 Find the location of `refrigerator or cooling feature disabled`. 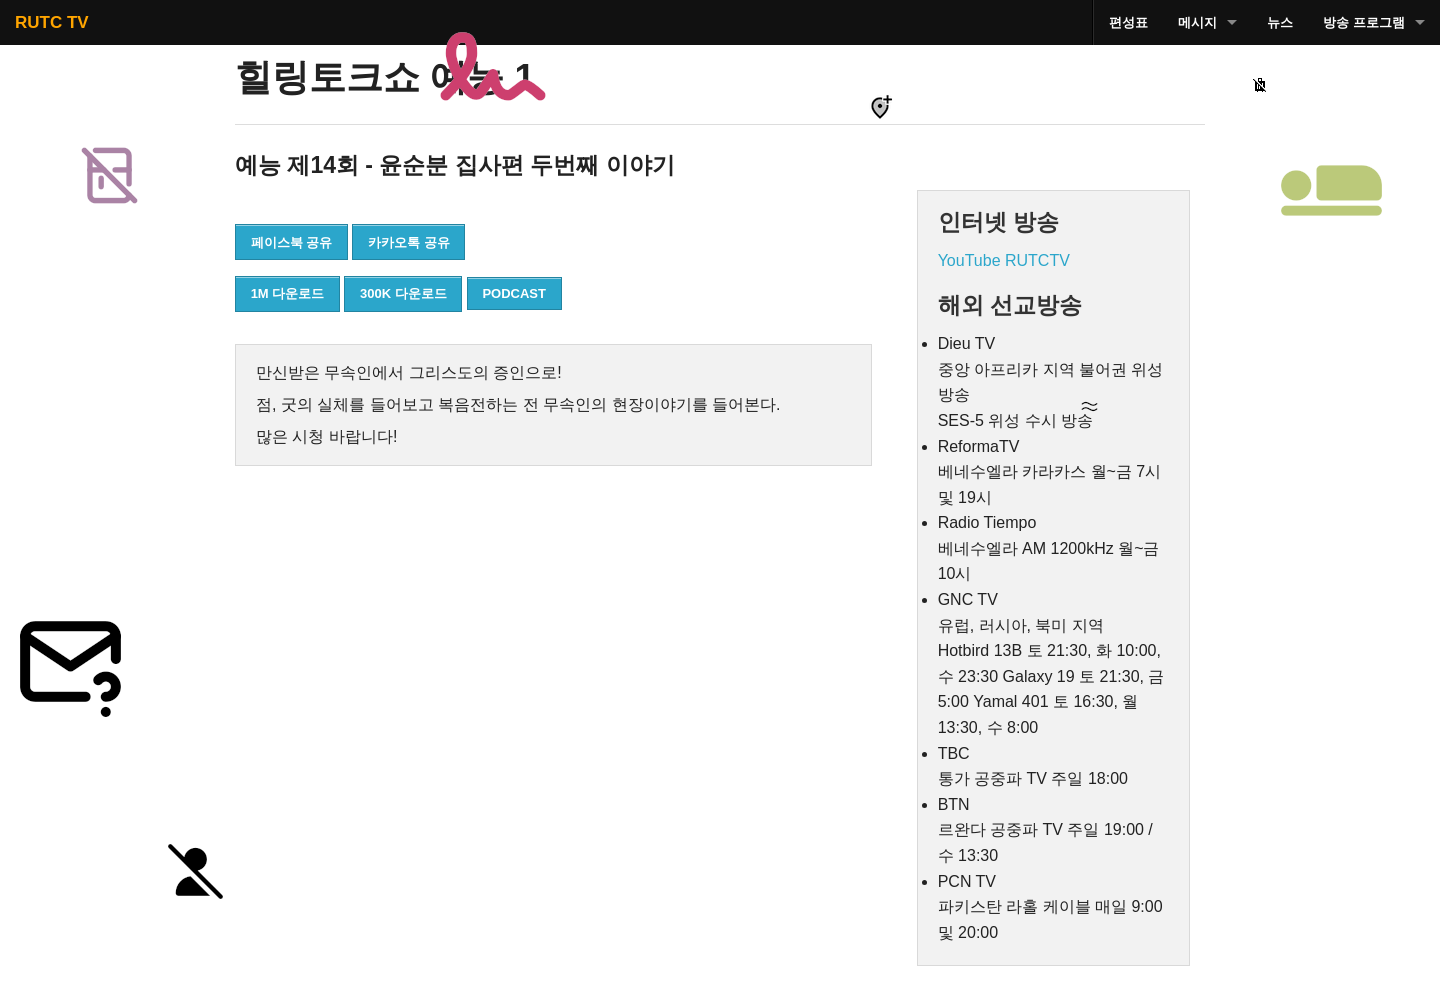

refrigerator or cooling feature disabled is located at coordinates (109, 175).